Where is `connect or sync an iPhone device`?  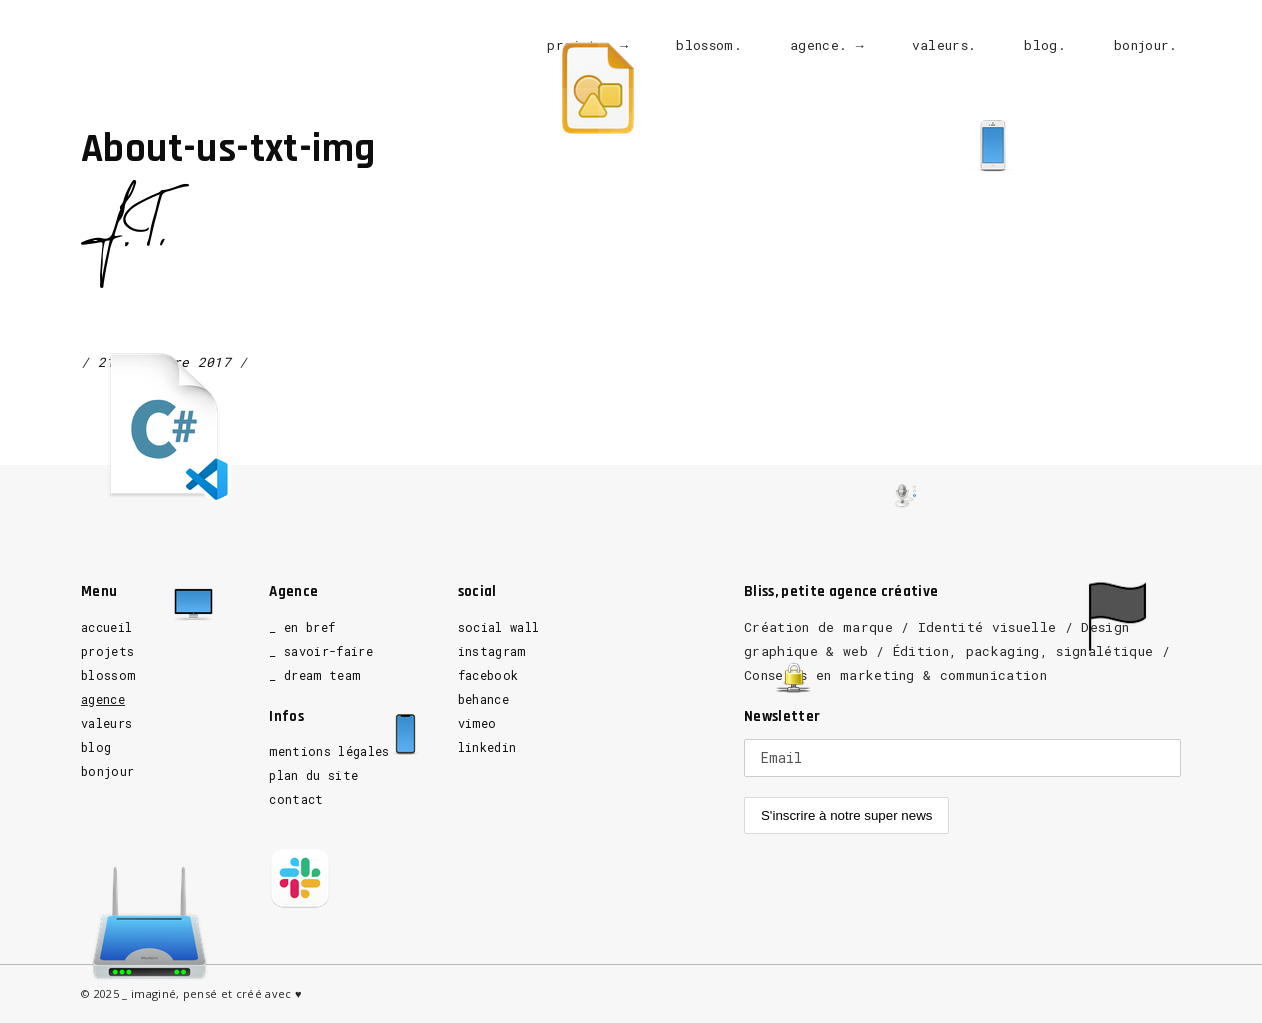 connect or sync an iPhone device is located at coordinates (993, 146).